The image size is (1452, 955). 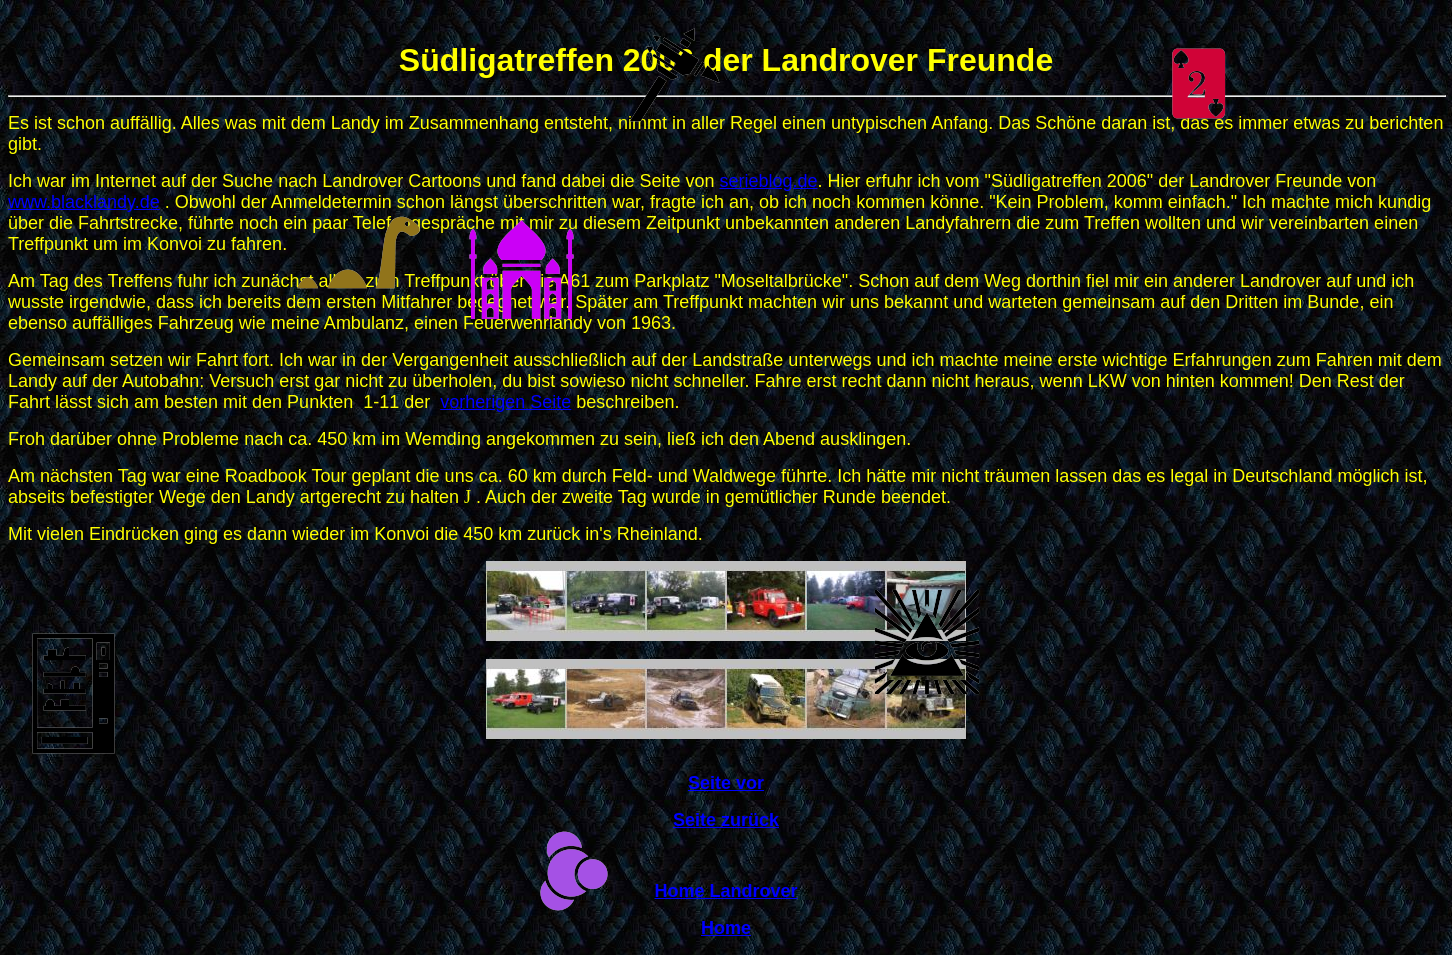 What do you see at coordinates (521, 269) in the screenshot?
I see `view indian palace or taj mahal landmark` at bounding box center [521, 269].